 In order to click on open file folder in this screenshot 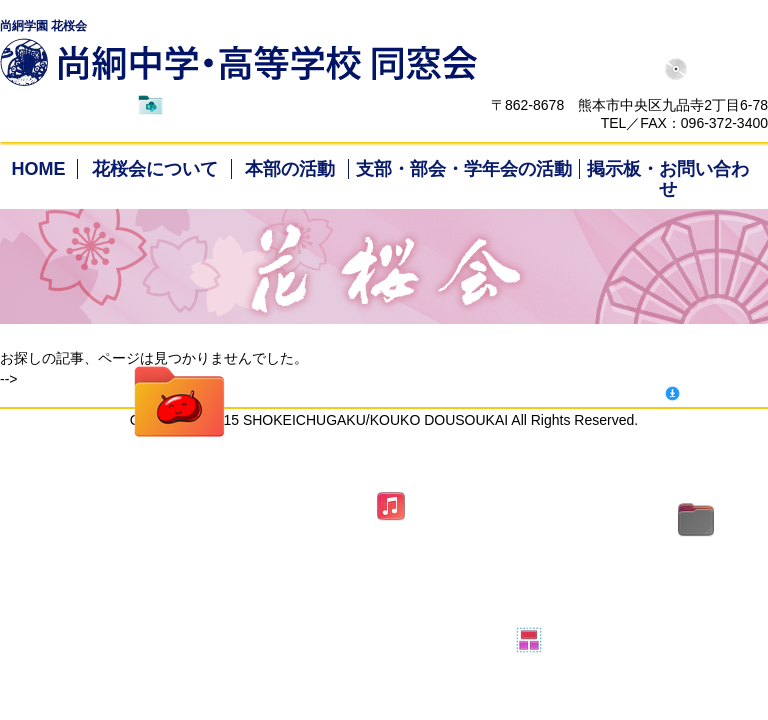, I will do `click(696, 519)`.